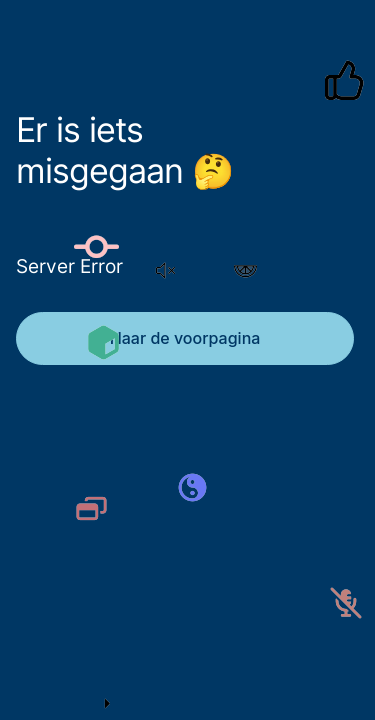 The width and height of the screenshot is (375, 720). I want to click on restore window to previous size, so click(91, 508).